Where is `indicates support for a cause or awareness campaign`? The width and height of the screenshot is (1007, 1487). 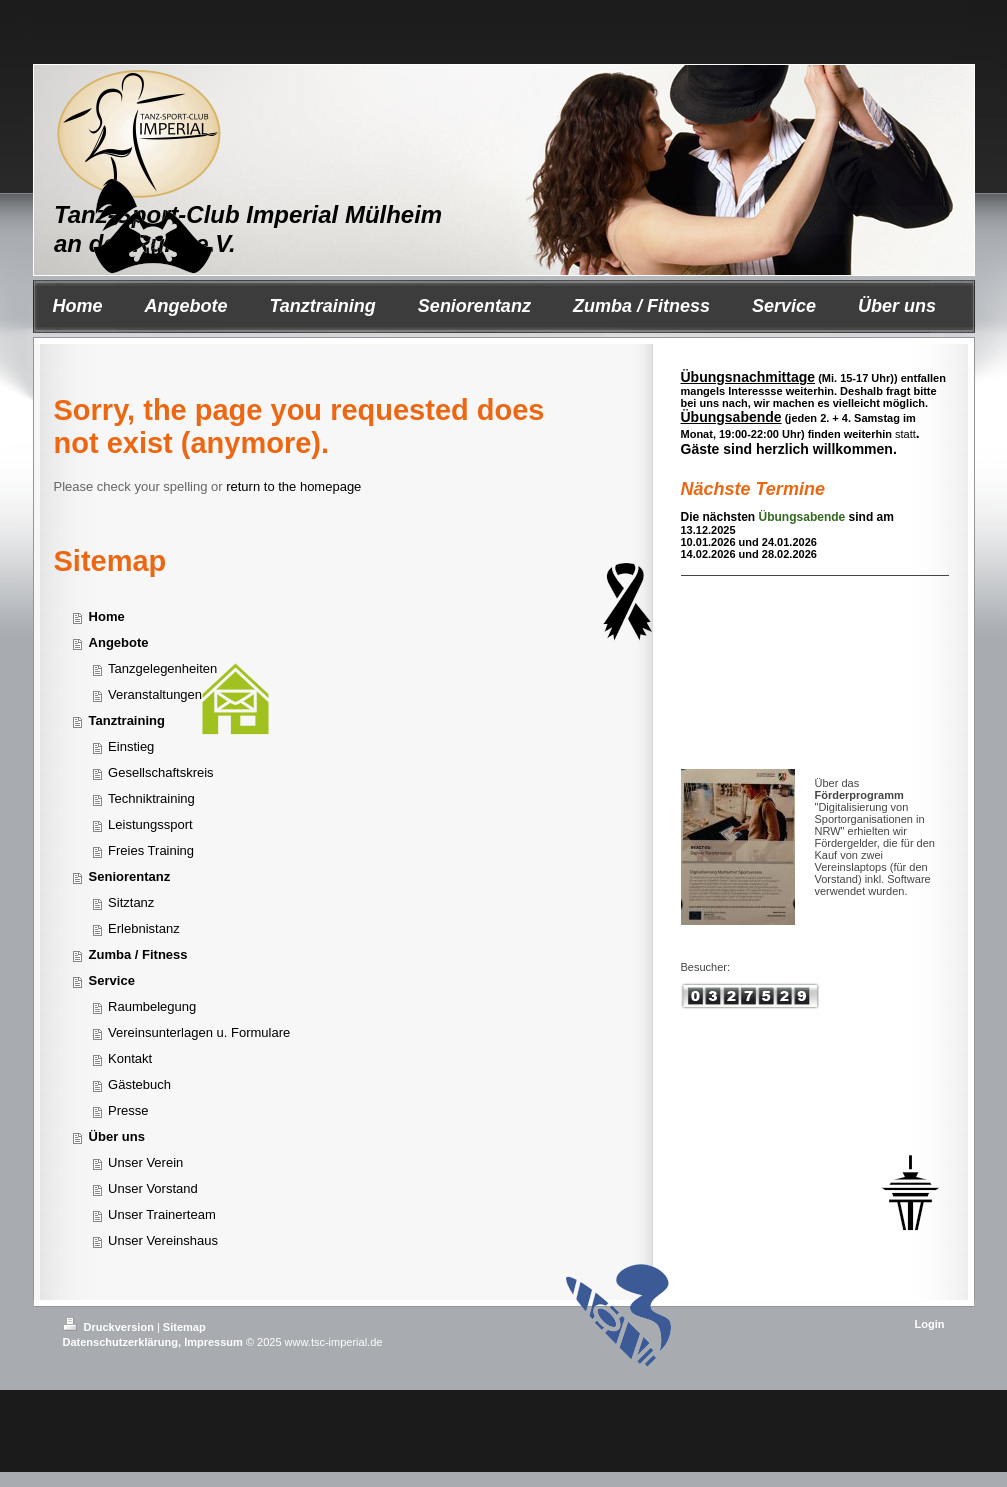
indicates support for a cause or awareness campaign is located at coordinates (627, 602).